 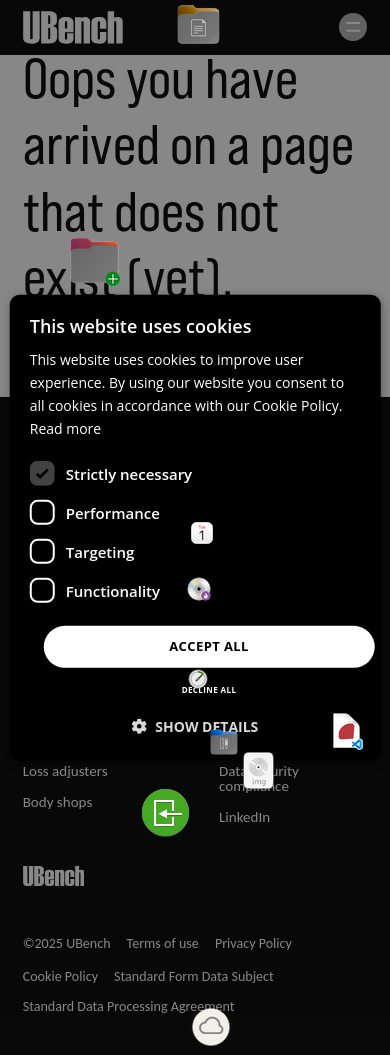 What do you see at coordinates (202, 533) in the screenshot?
I see `open the calendar app` at bounding box center [202, 533].